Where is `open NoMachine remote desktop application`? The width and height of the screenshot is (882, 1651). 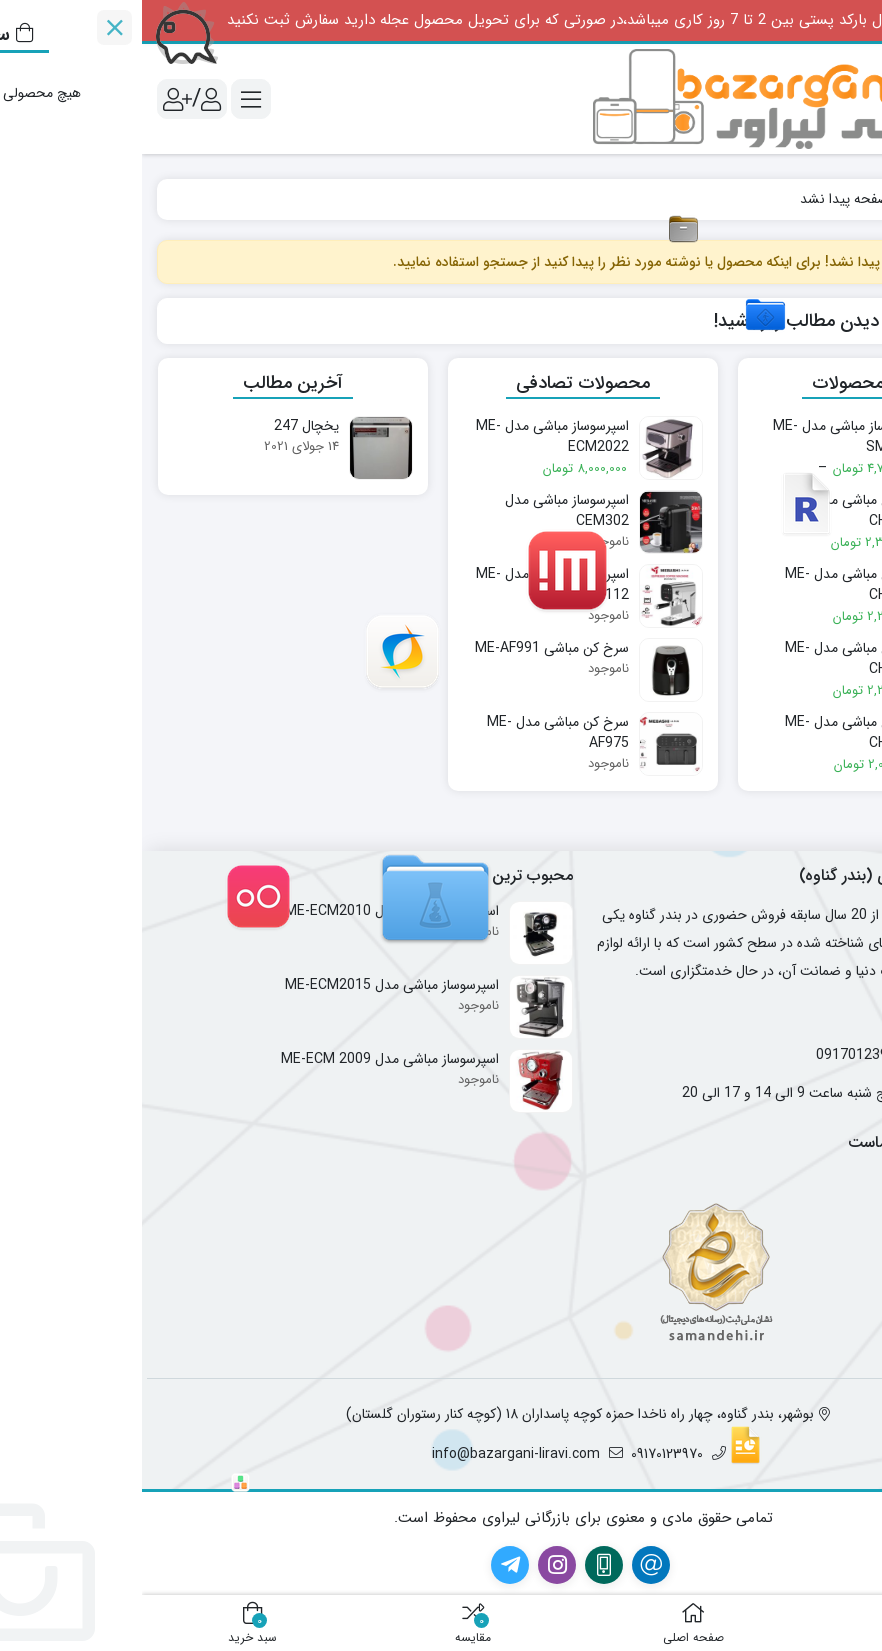 open NoMachine remote desktop application is located at coordinates (567, 570).